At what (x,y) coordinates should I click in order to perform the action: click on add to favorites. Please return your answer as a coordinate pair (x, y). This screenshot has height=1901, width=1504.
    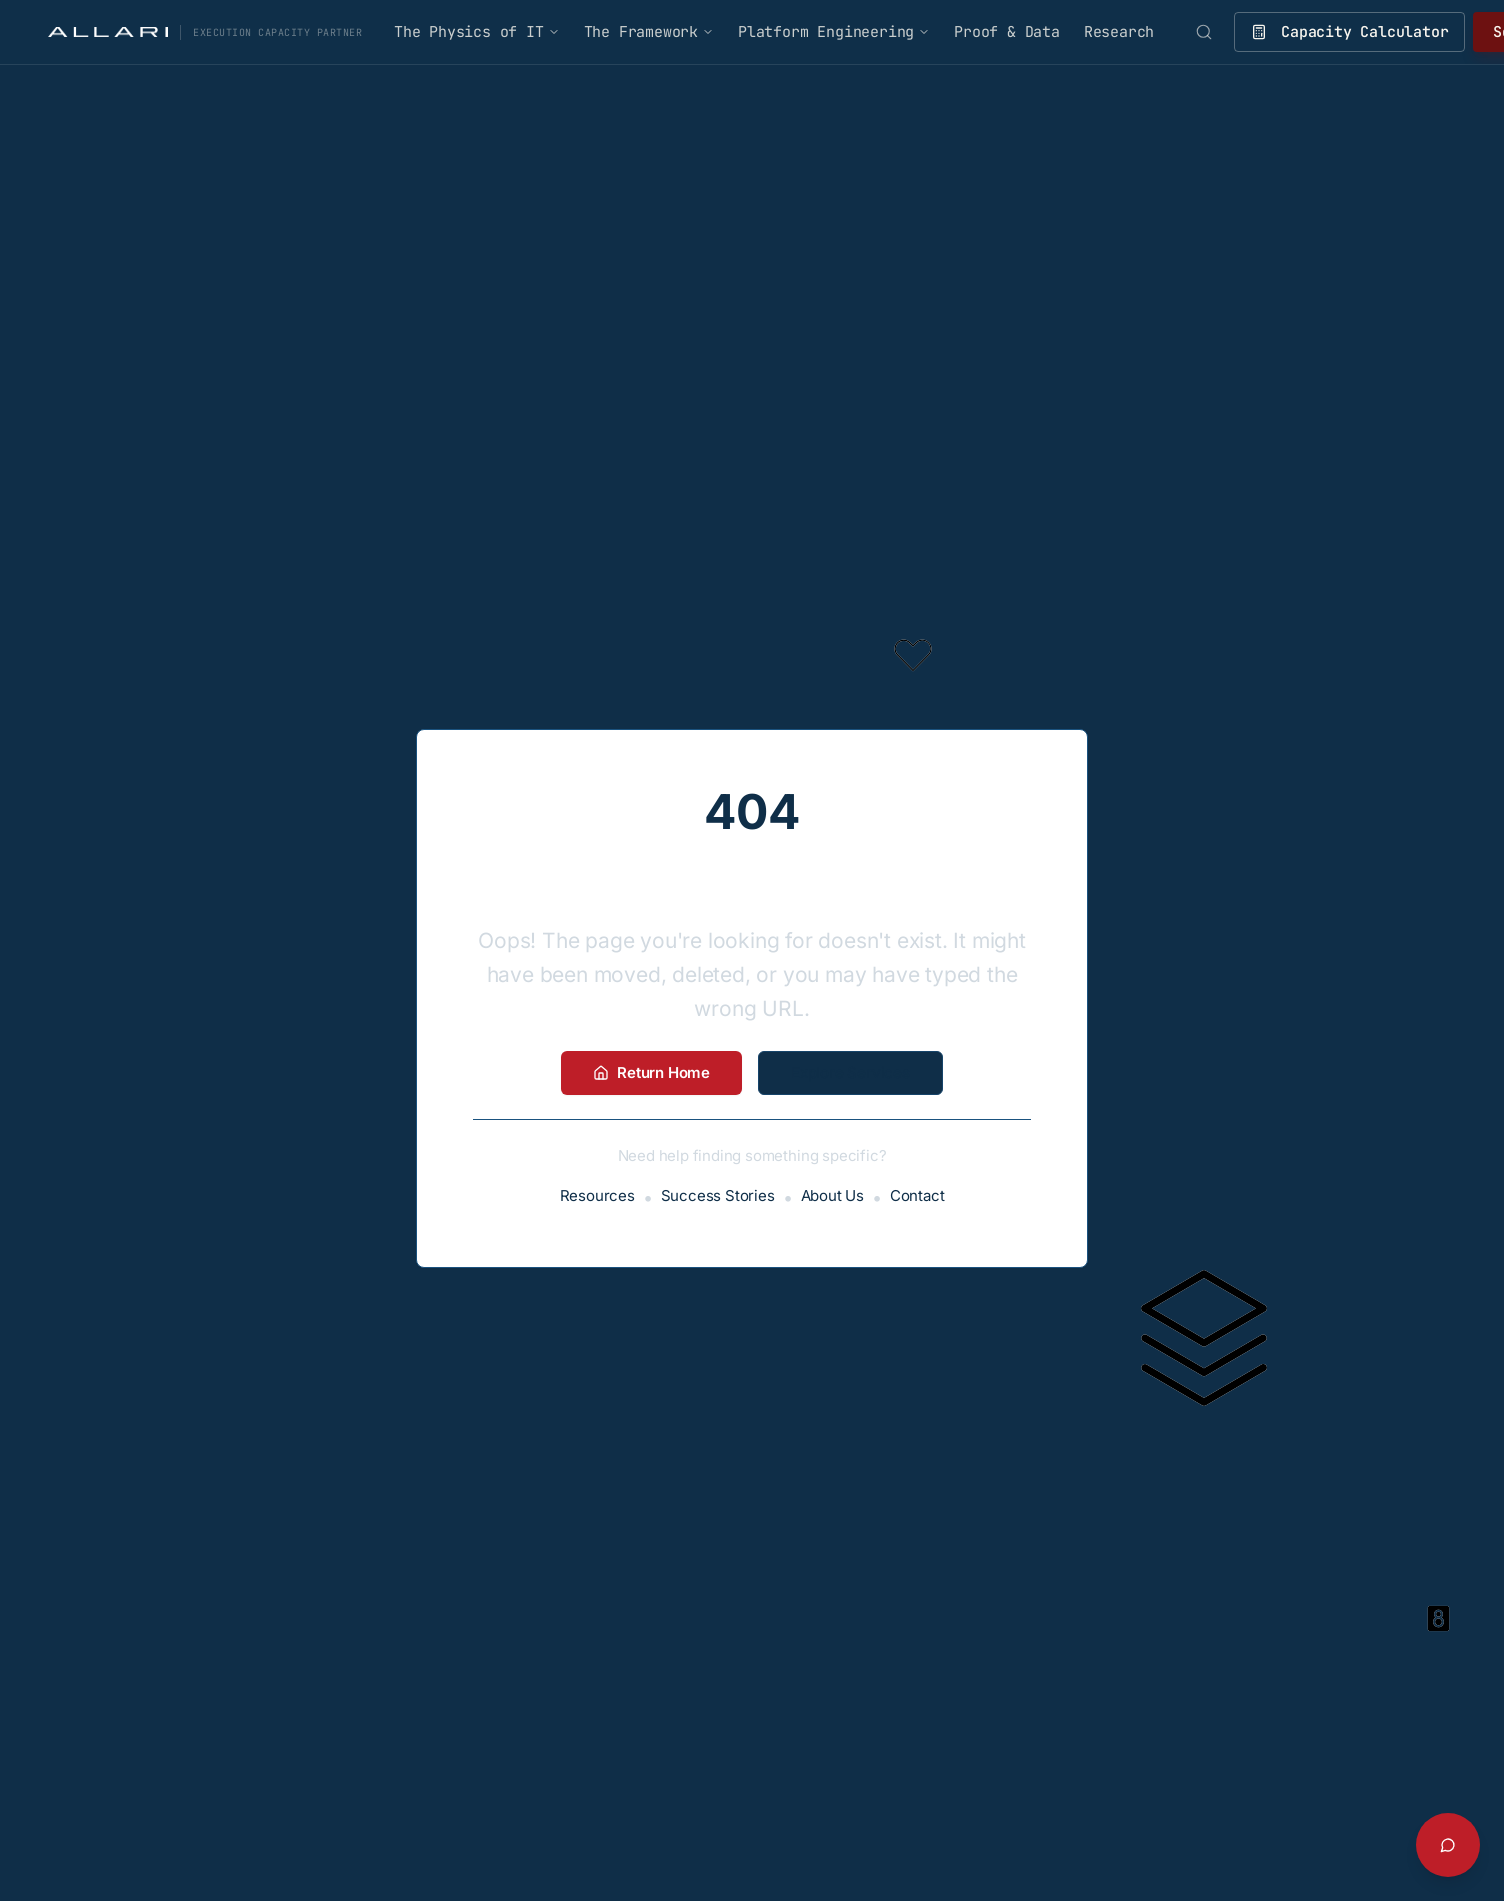
    Looking at the image, I should click on (913, 654).